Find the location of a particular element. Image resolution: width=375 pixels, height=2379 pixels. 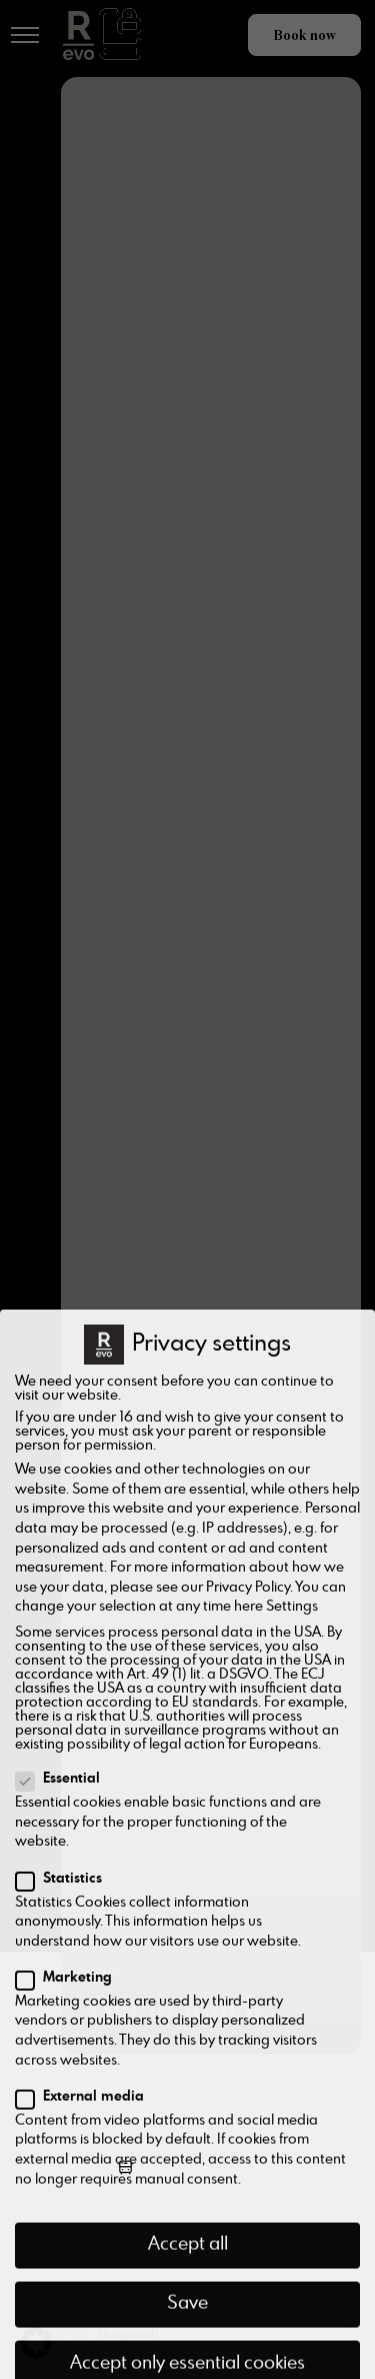

access a protected or locked document is located at coordinates (120, 34).